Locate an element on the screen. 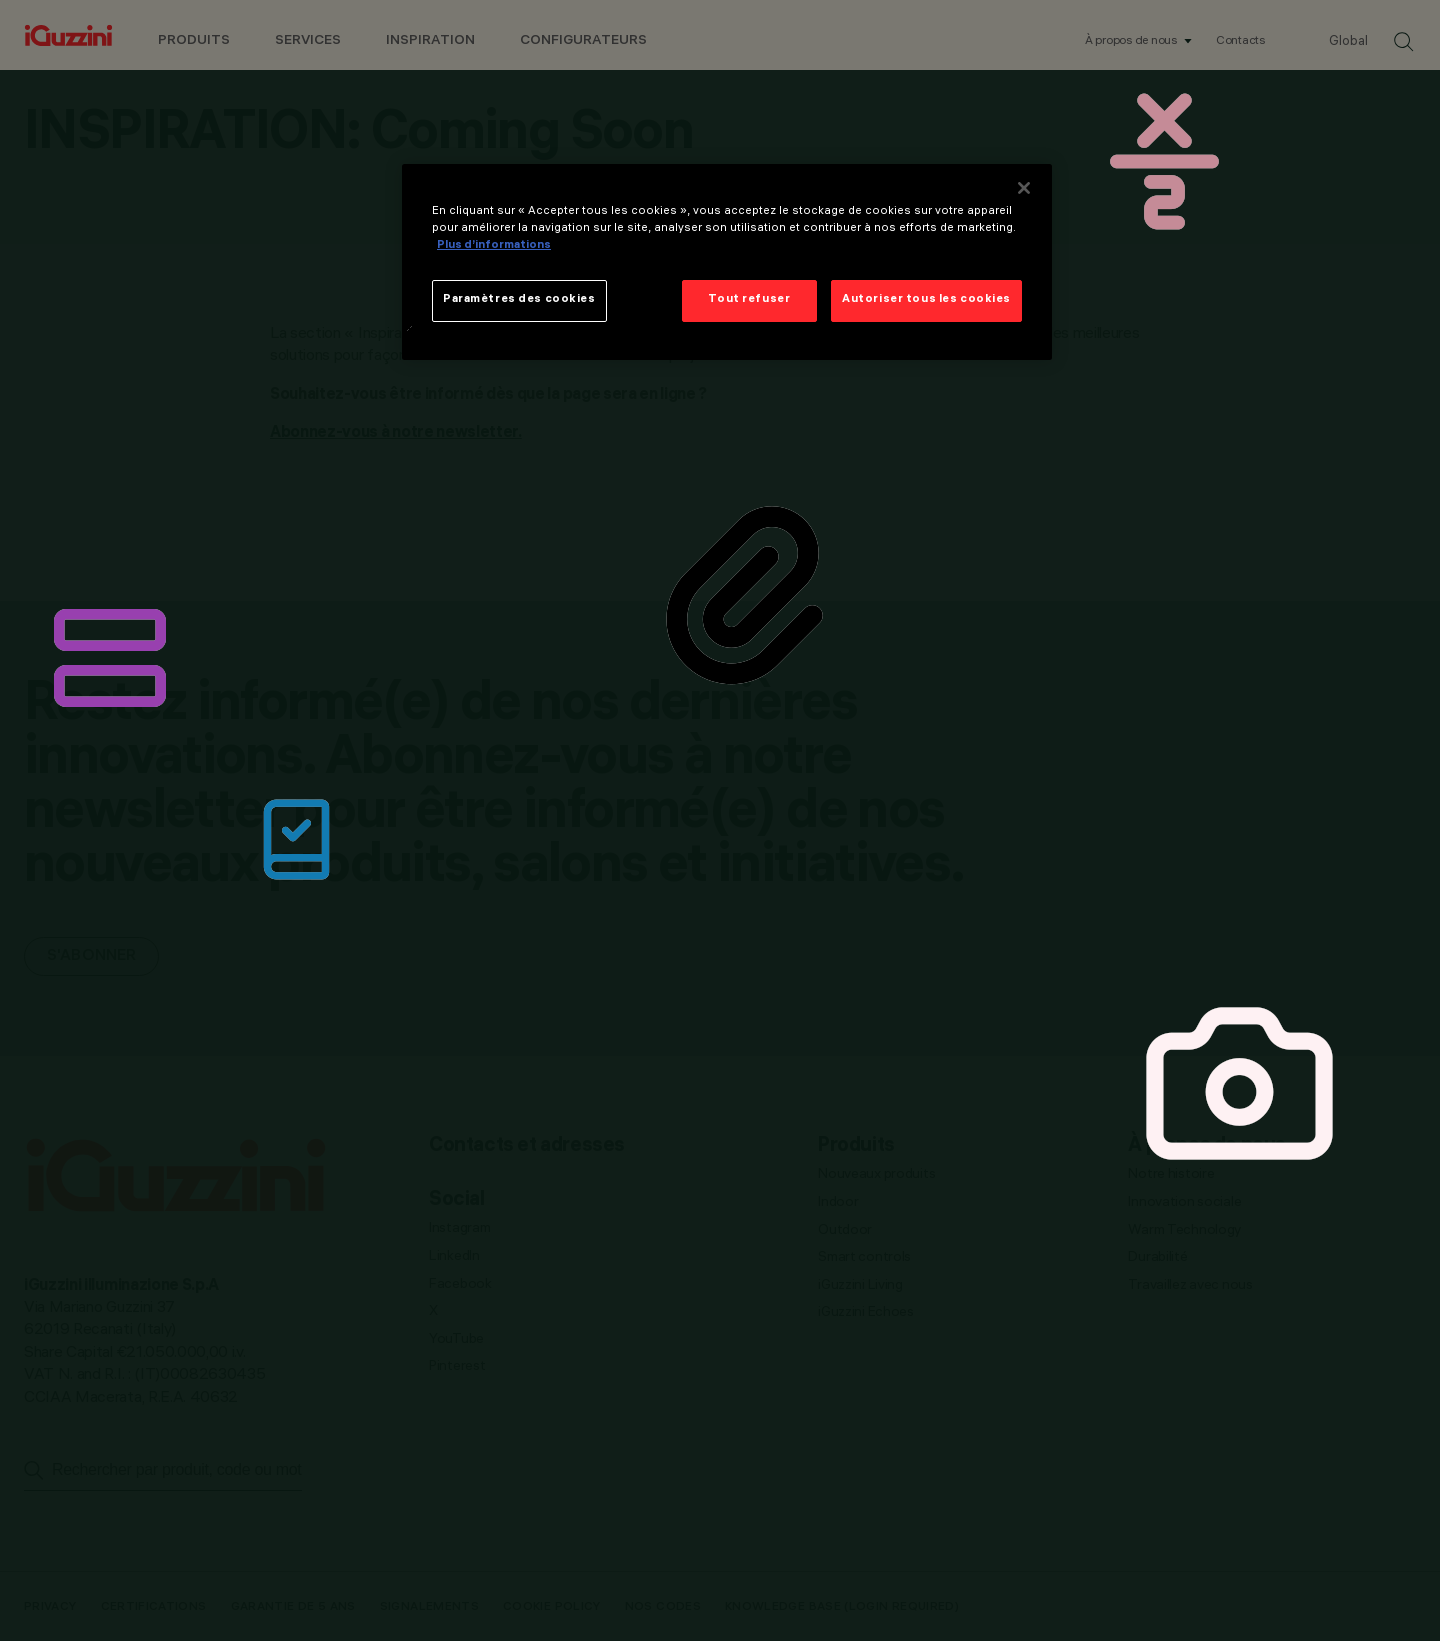 The image size is (1440, 1641). perform division calculation is located at coordinates (1164, 161).